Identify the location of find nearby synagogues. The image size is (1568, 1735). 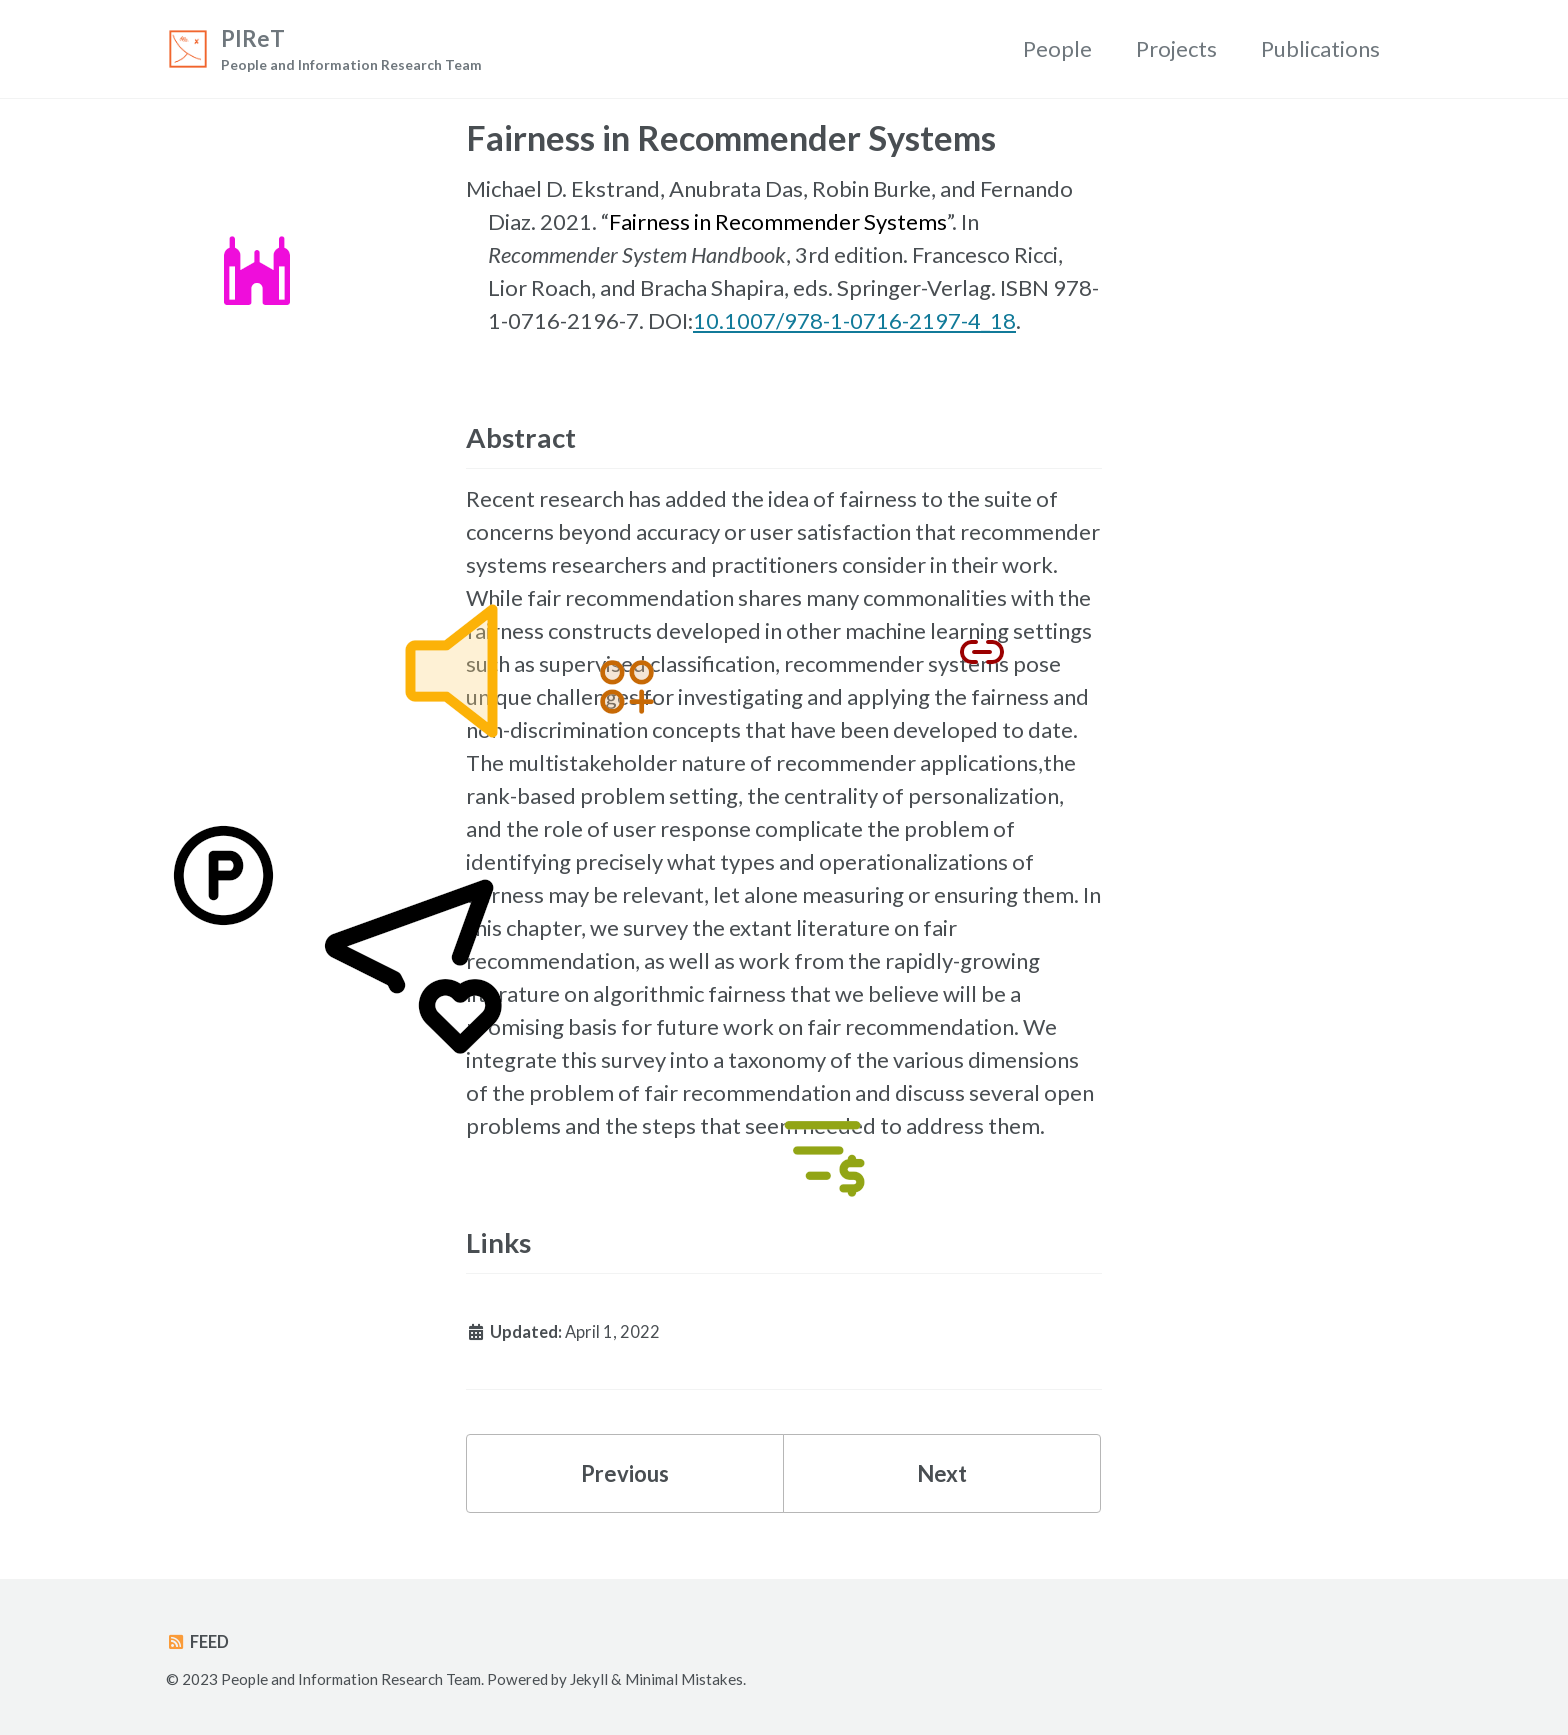
(257, 272).